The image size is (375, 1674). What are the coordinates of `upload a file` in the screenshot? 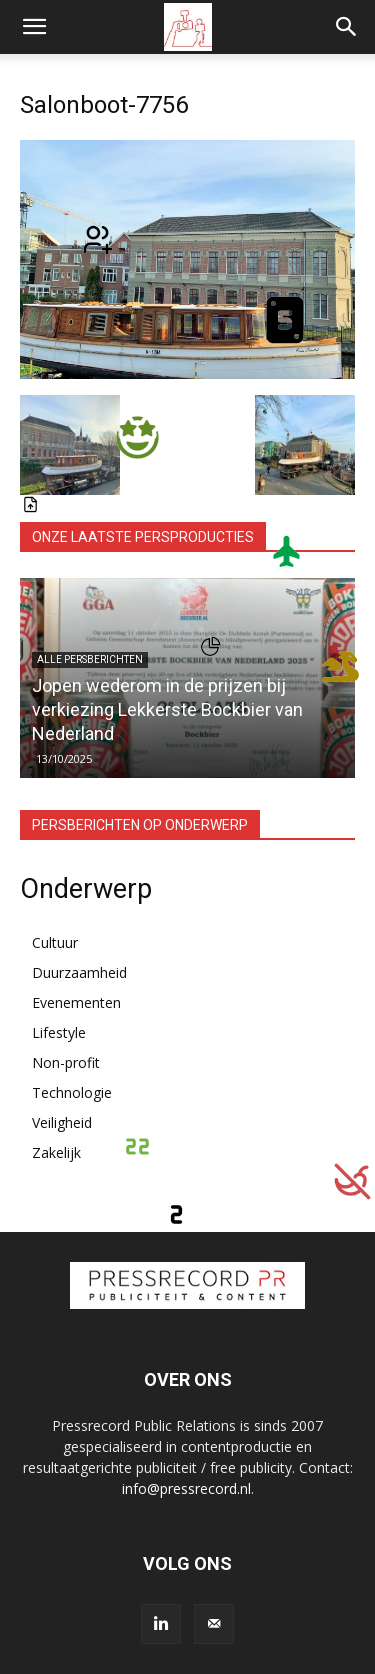 It's located at (30, 504).